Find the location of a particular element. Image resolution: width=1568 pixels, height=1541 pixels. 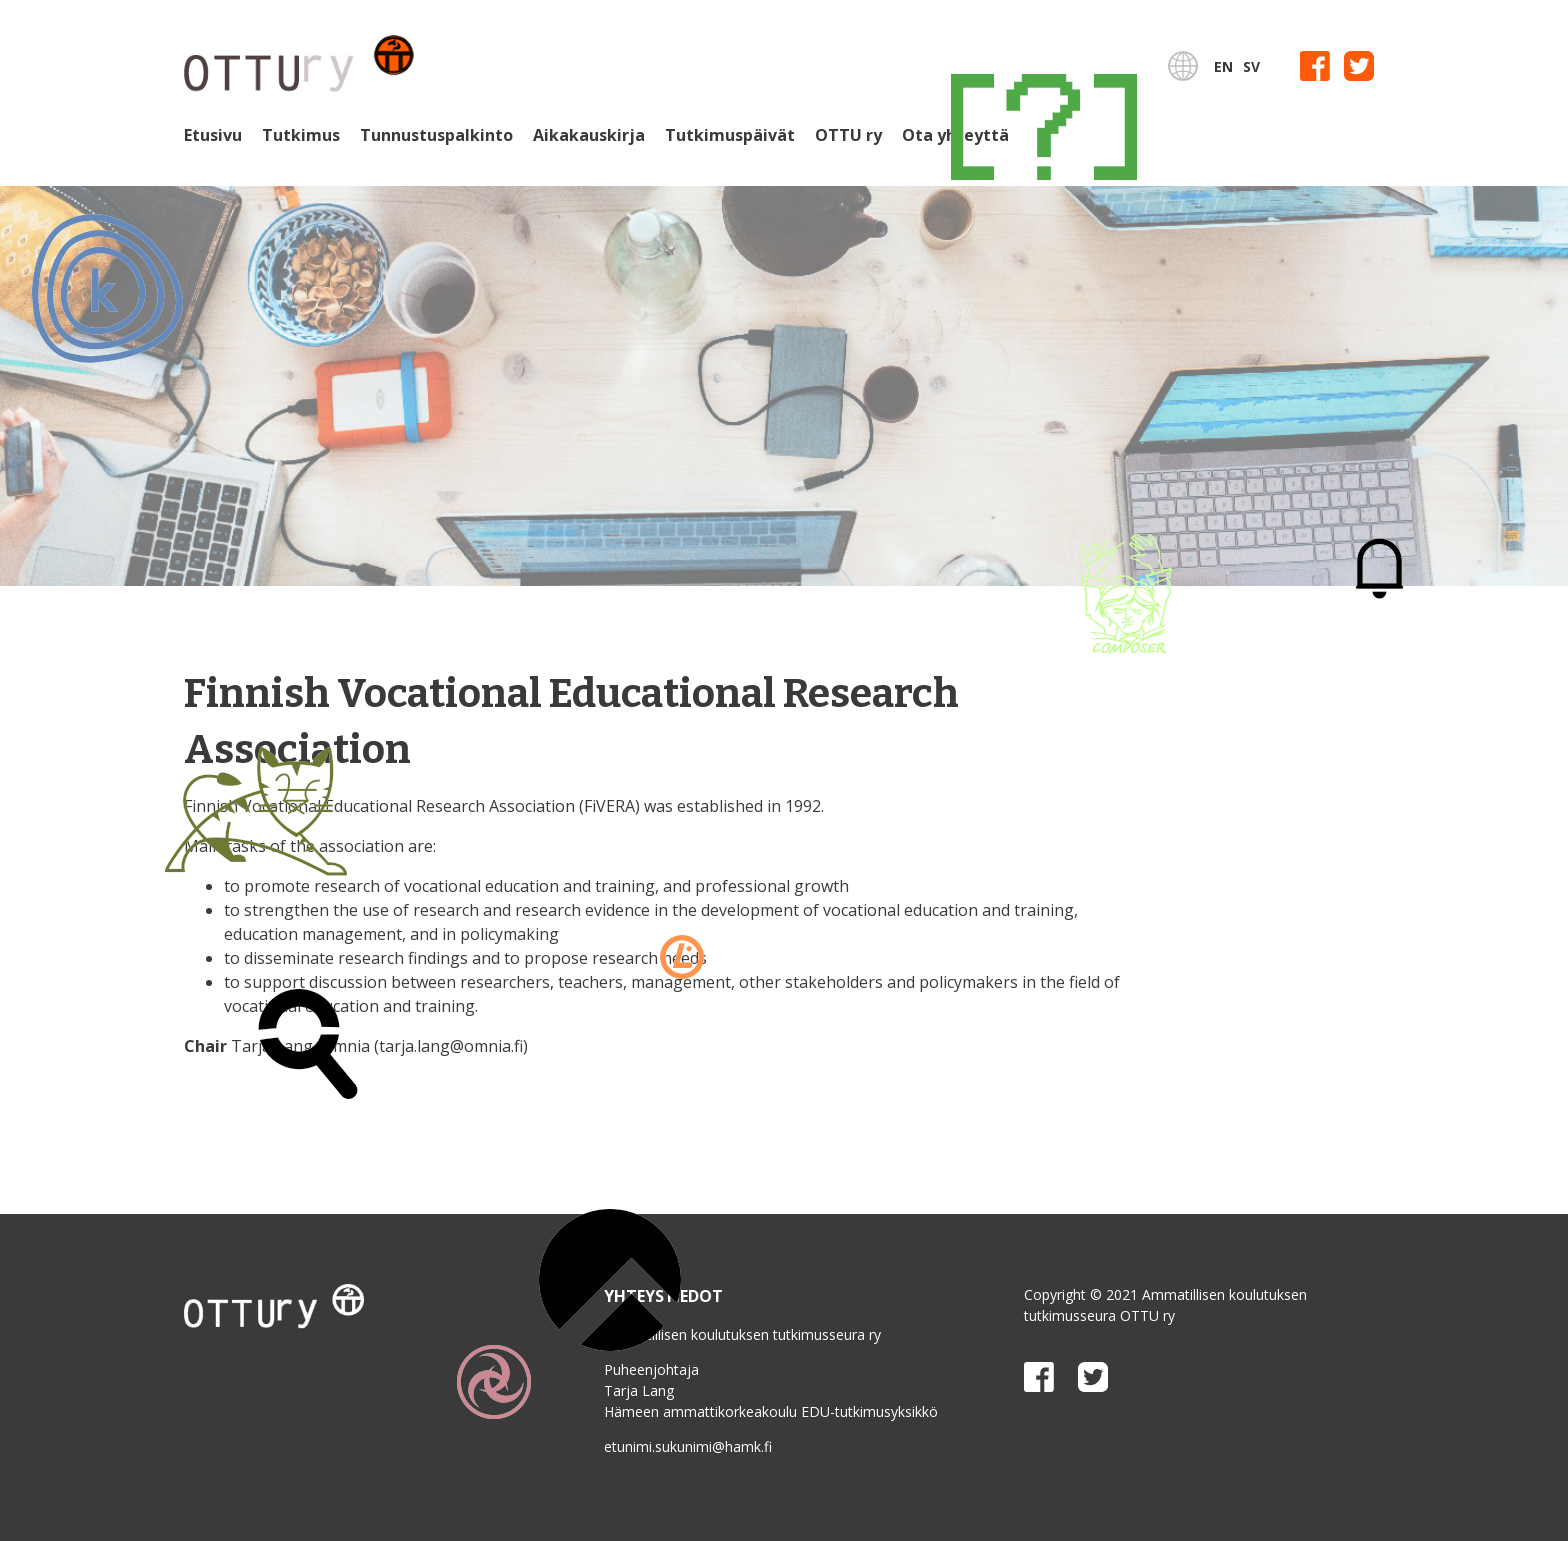

visit the Keep a Changelog website is located at coordinates (107, 288).